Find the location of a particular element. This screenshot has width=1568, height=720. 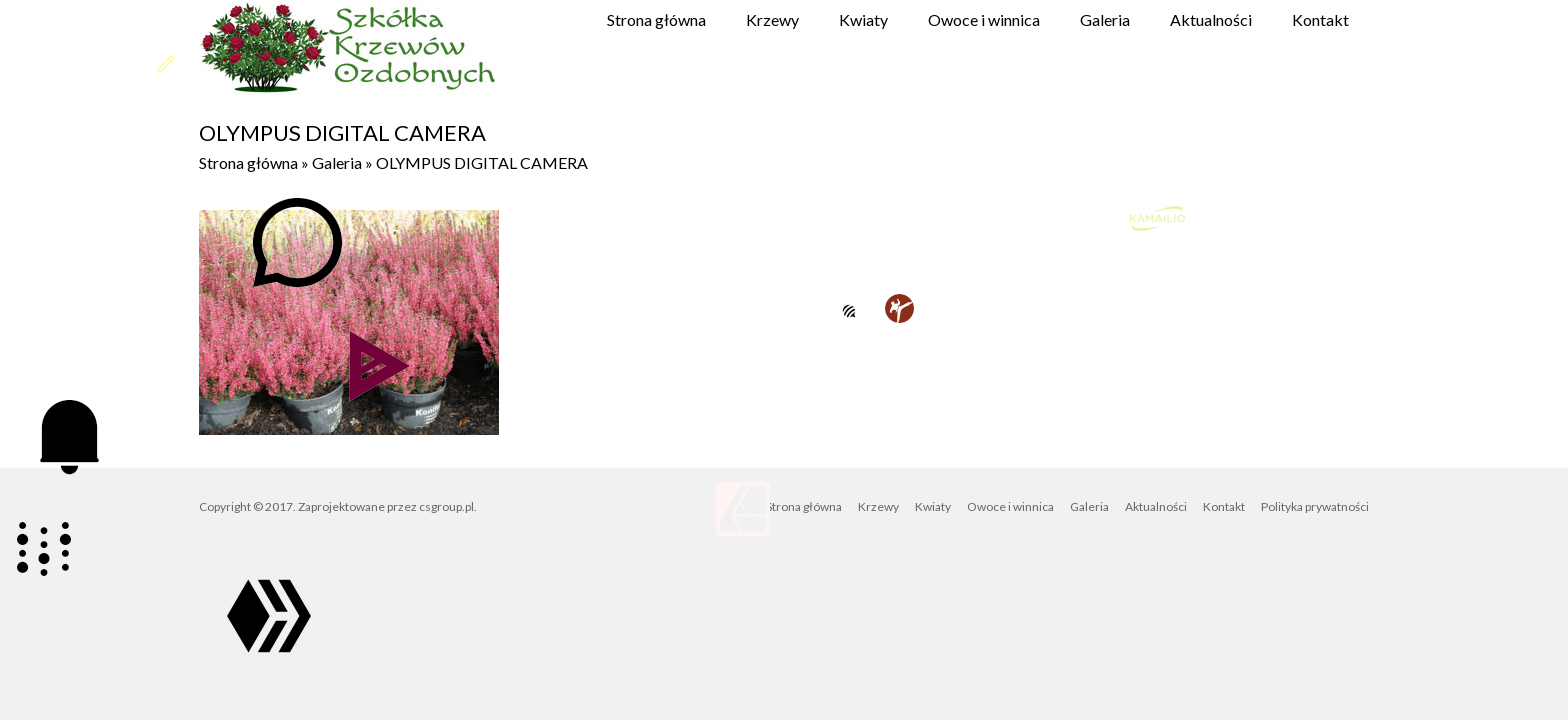

open Affinity Designer application is located at coordinates (743, 509).